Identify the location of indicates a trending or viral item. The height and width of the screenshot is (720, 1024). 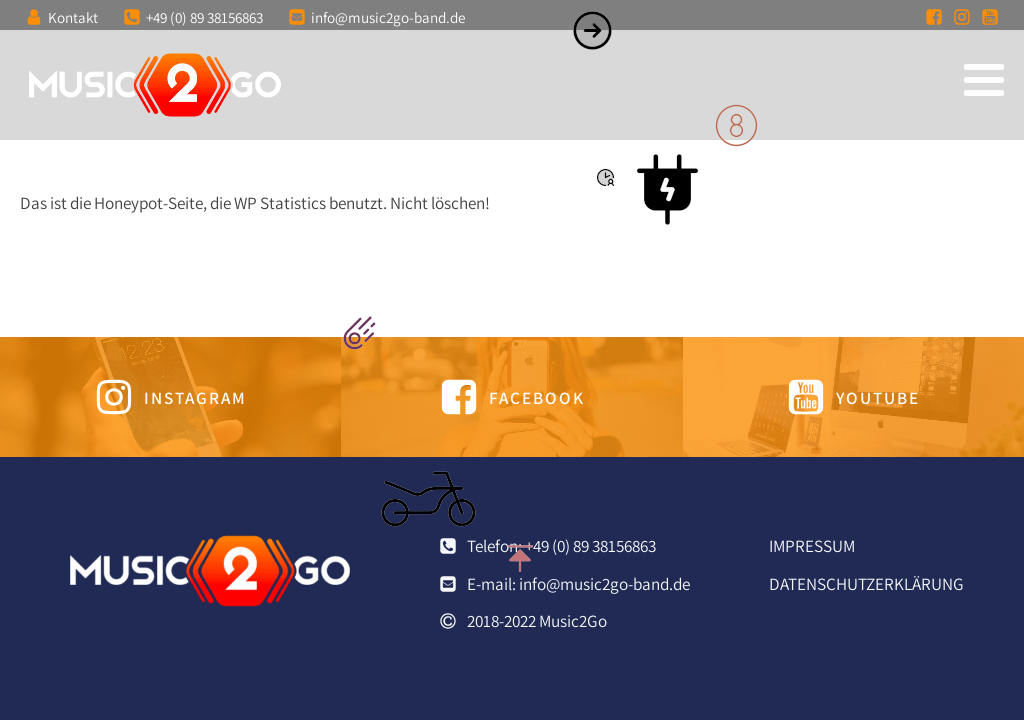
(359, 333).